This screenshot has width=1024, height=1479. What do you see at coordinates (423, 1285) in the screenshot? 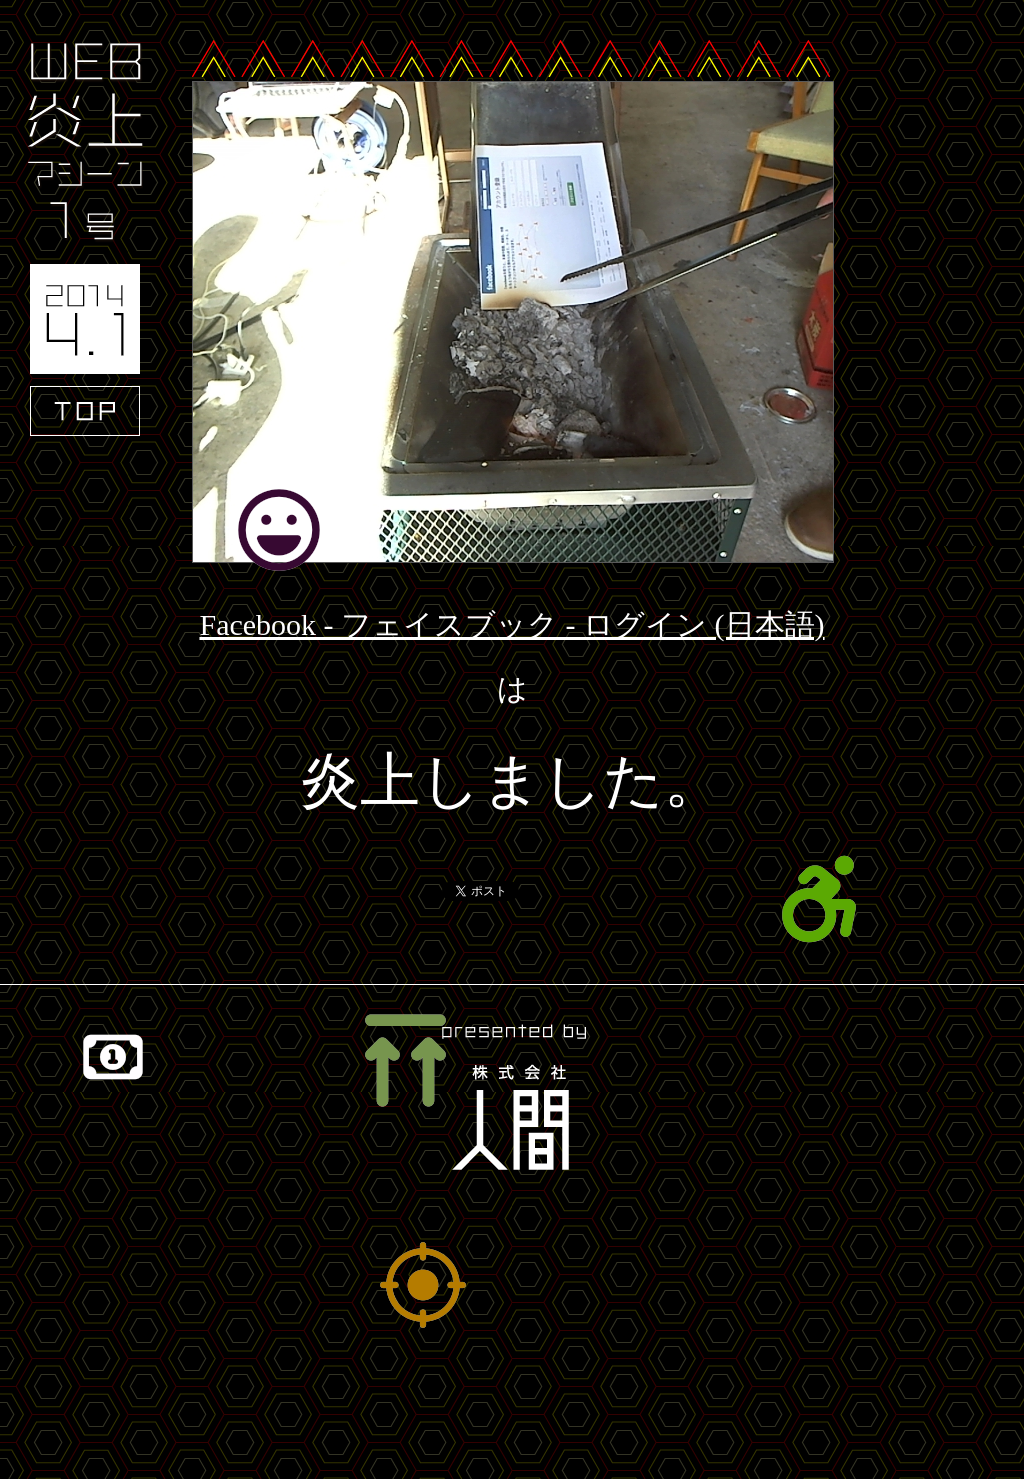
I see `center map on current location` at bounding box center [423, 1285].